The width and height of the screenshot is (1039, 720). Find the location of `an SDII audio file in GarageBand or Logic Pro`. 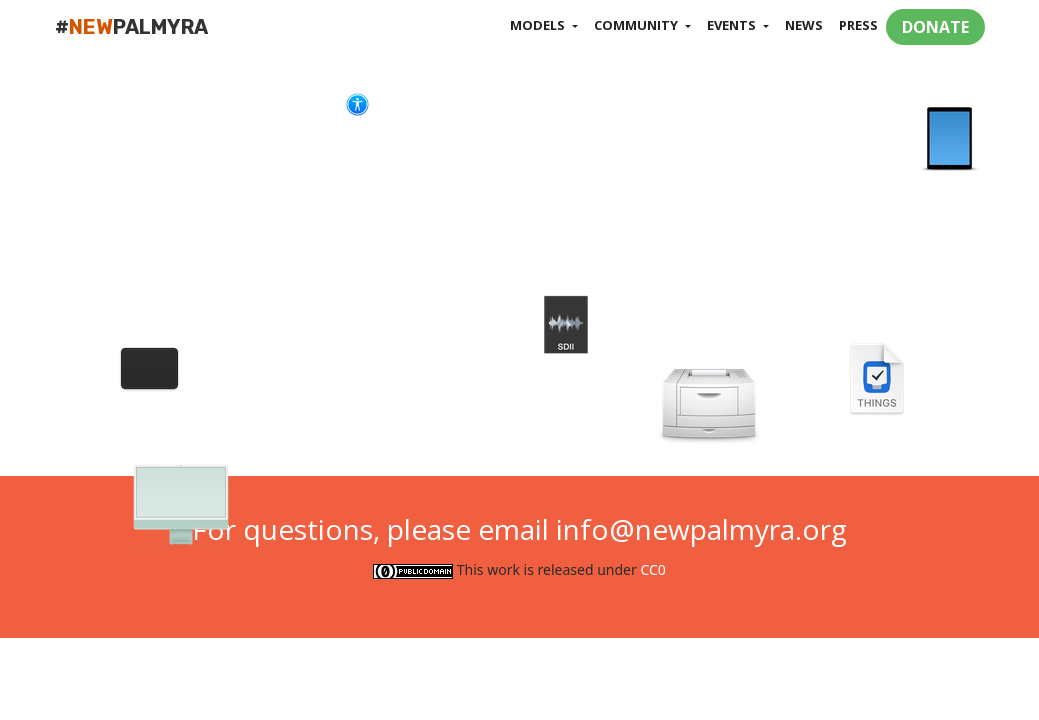

an SDII audio file in GarageBand or Logic Pro is located at coordinates (566, 326).